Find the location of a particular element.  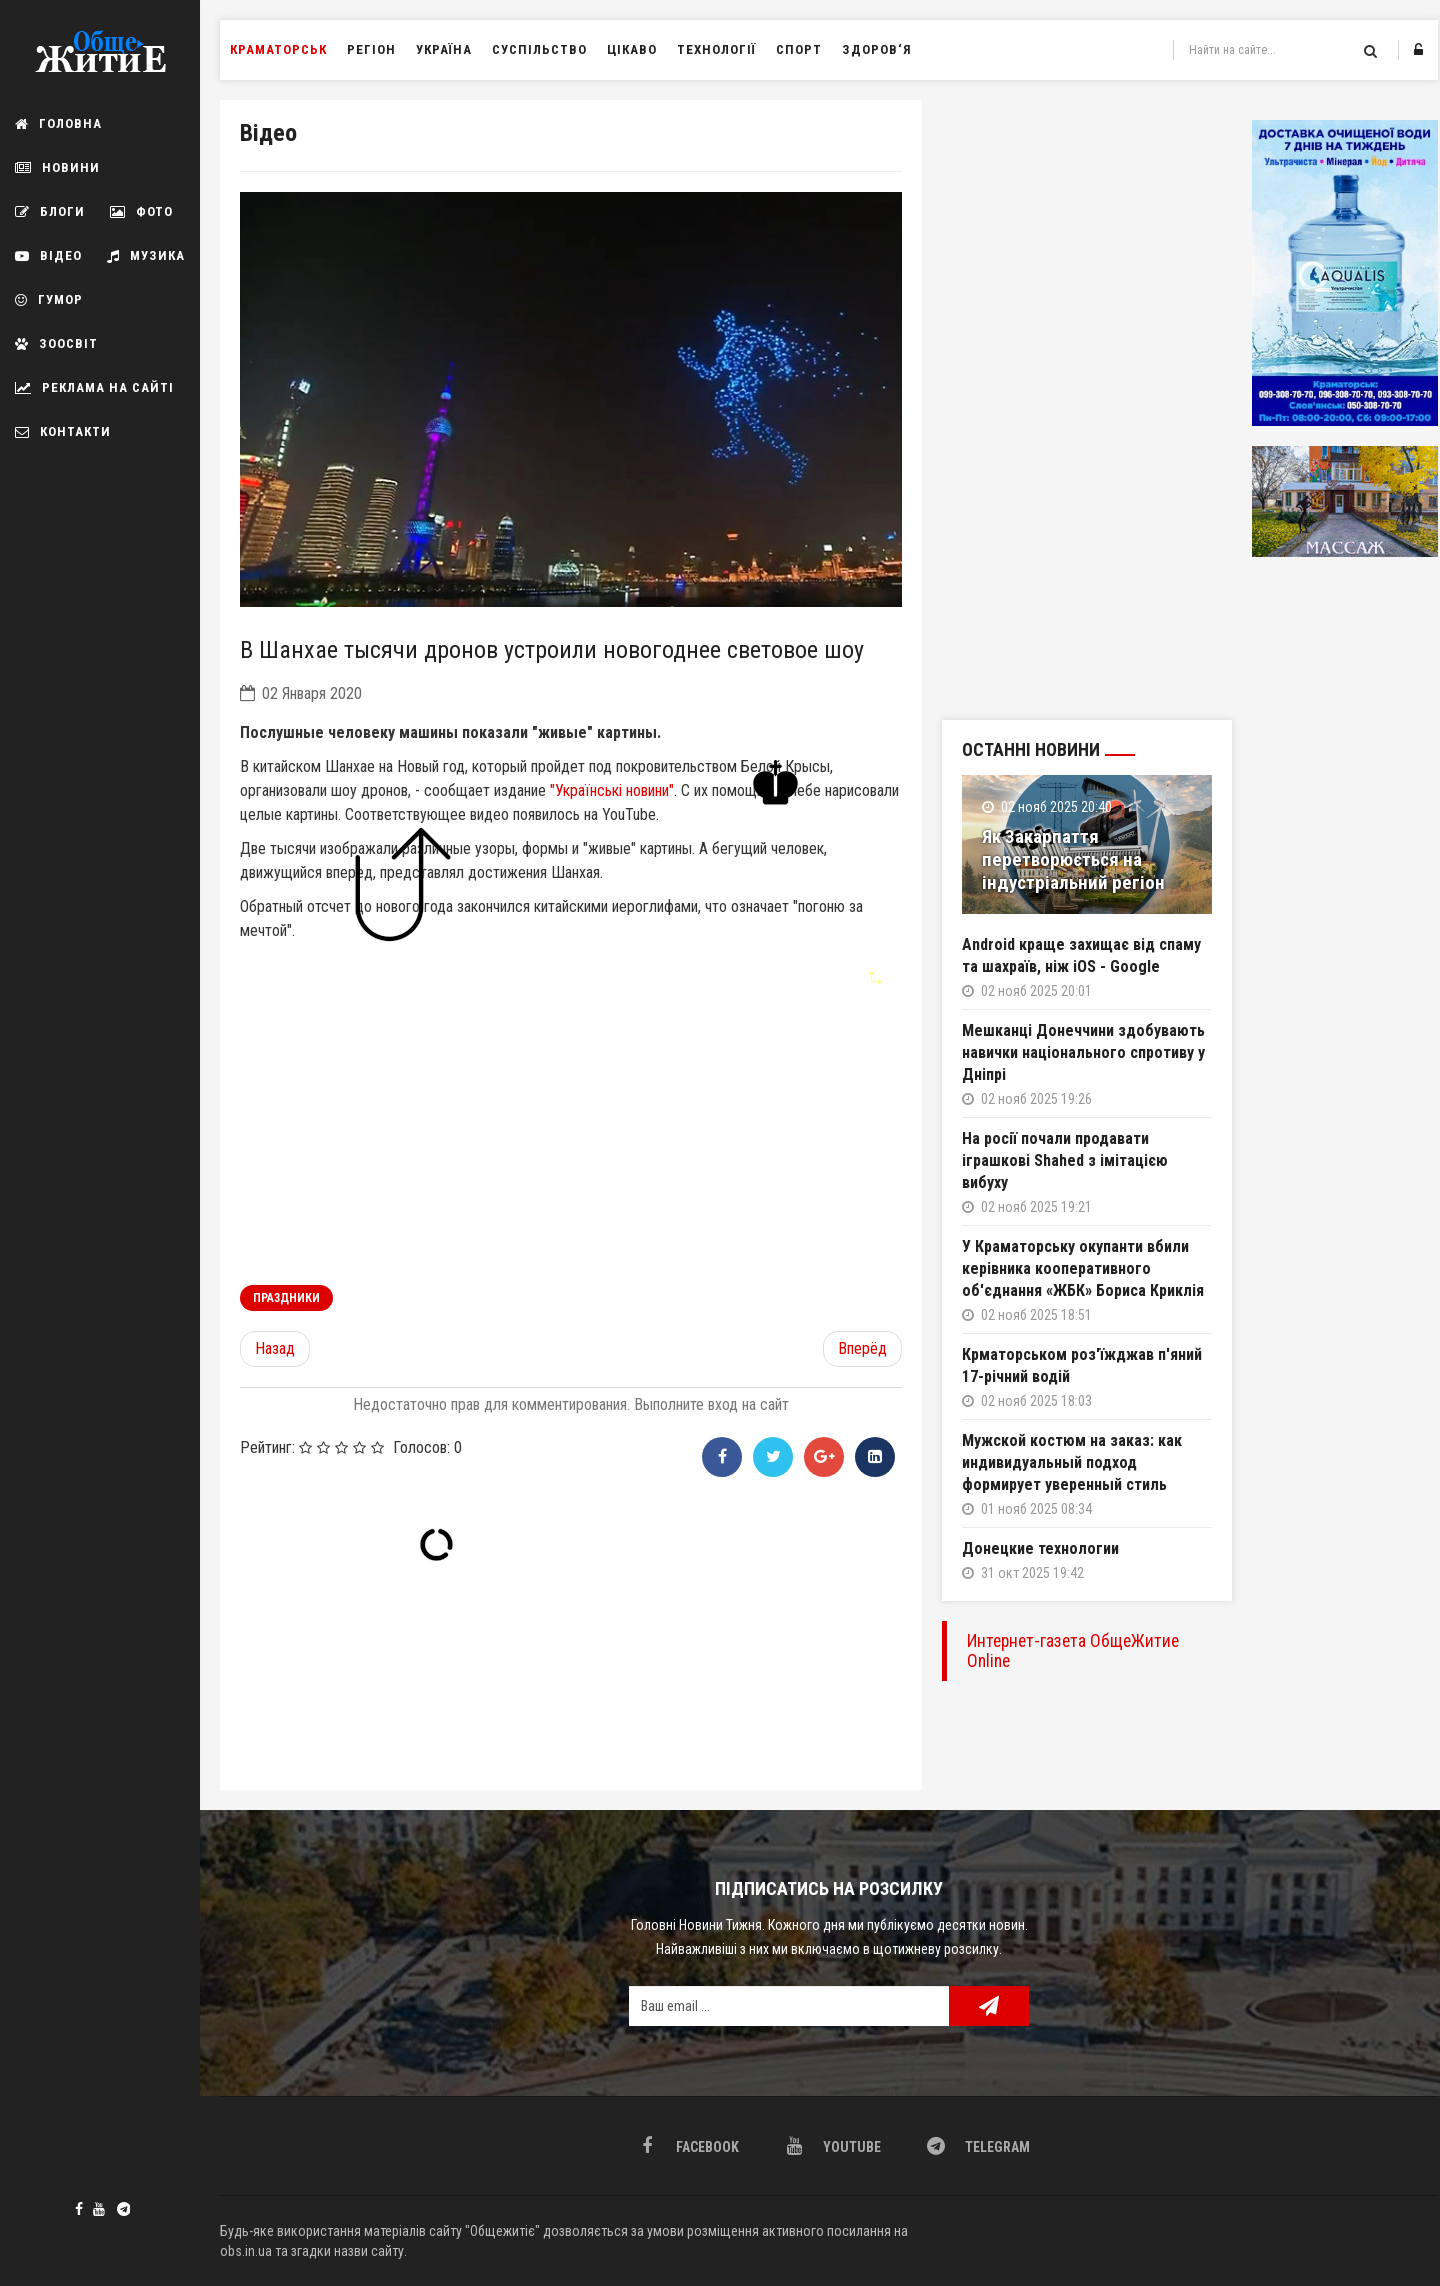

view data usage statistics is located at coordinates (436, 1544).